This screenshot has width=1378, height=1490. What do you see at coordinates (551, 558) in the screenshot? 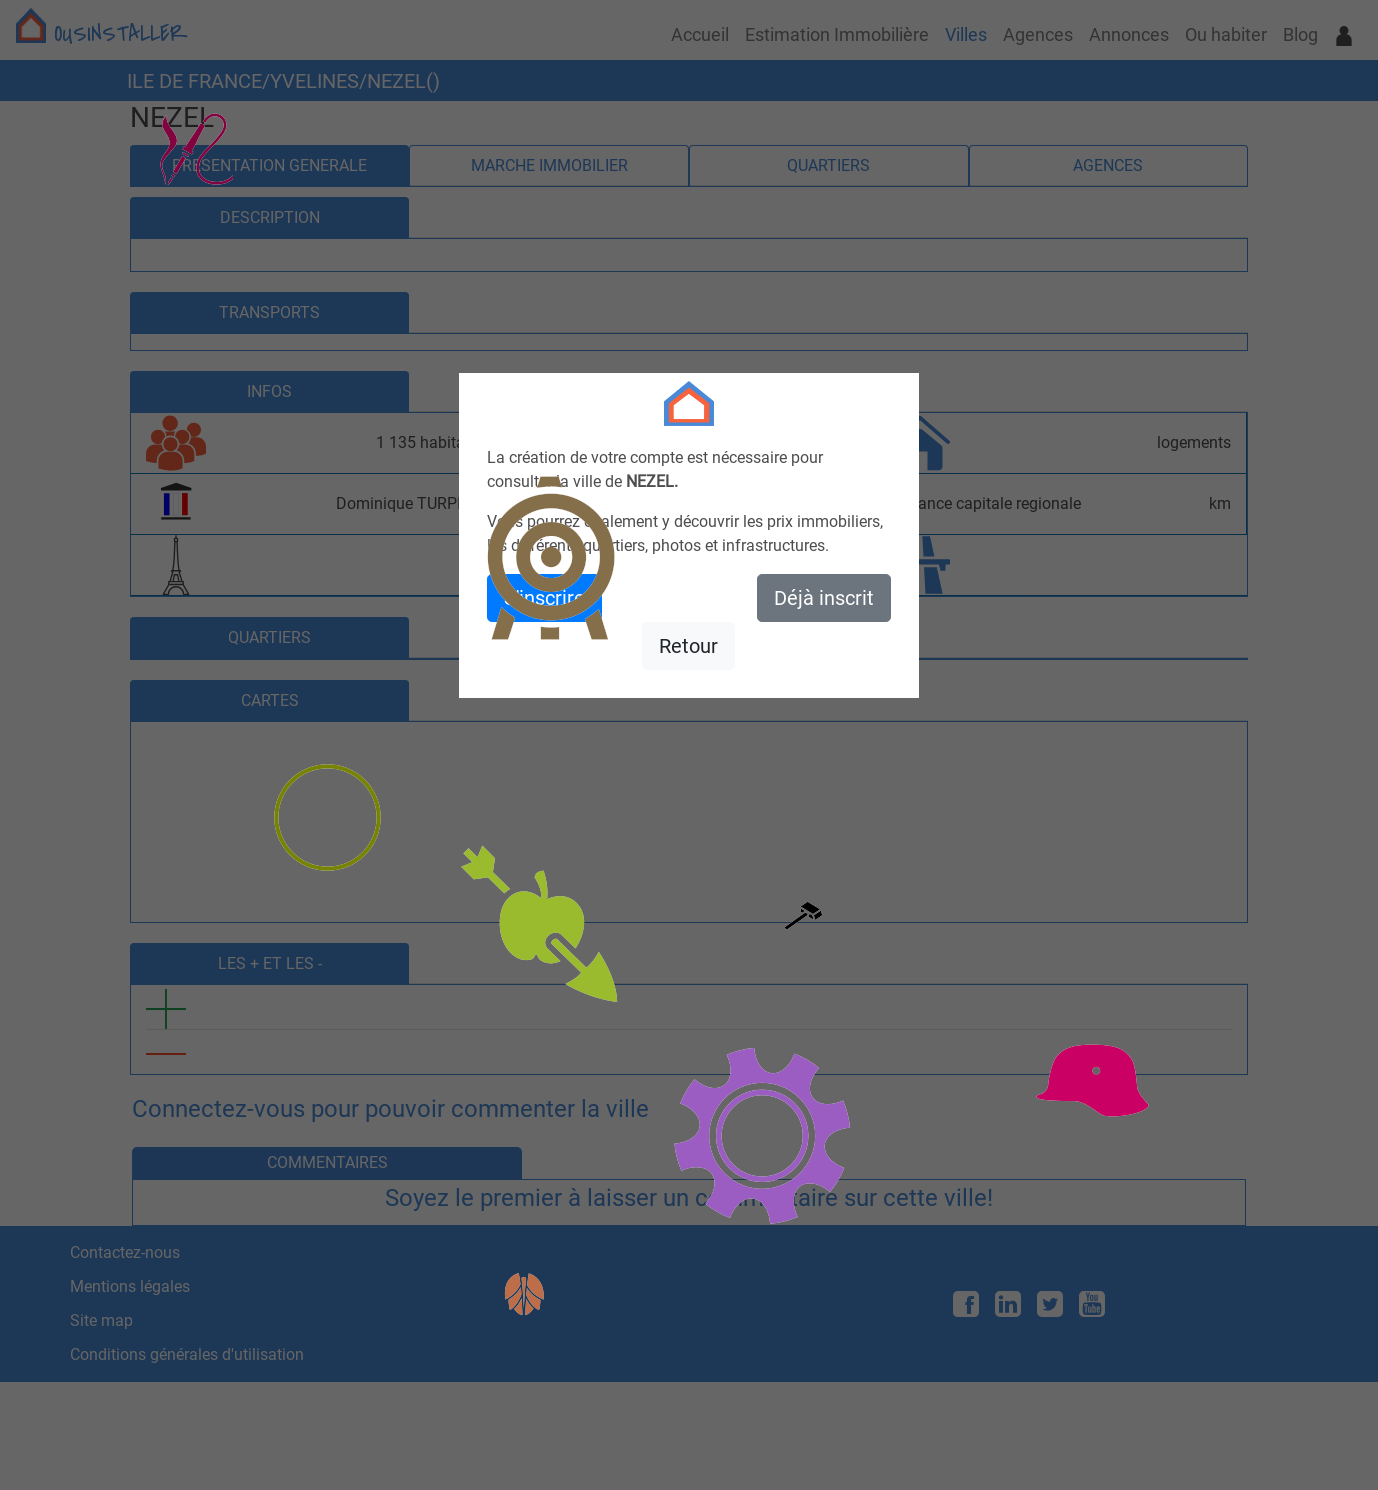
I see `view goals or objectives` at bounding box center [551, 558].